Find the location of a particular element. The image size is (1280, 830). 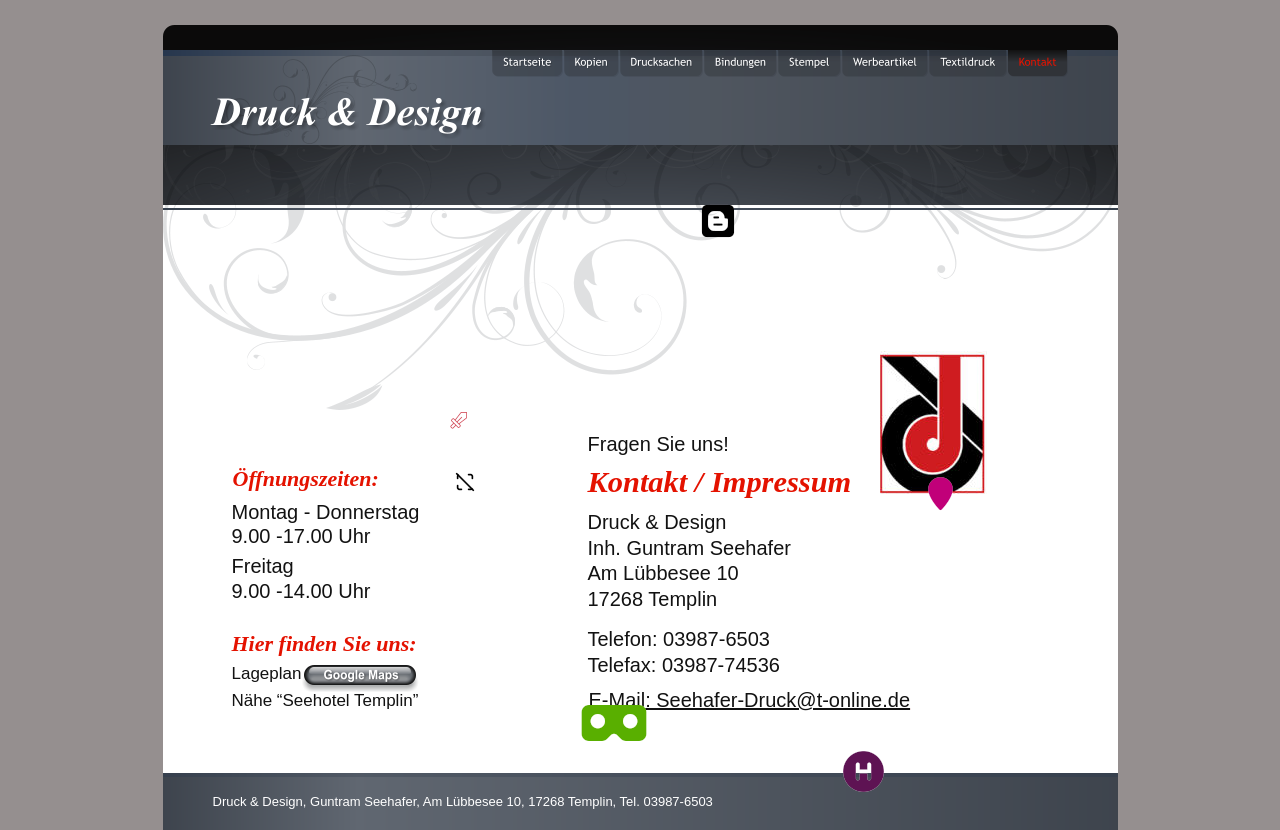

indicates a hospital or medical facility nearby is located at coordinates (863, 771).